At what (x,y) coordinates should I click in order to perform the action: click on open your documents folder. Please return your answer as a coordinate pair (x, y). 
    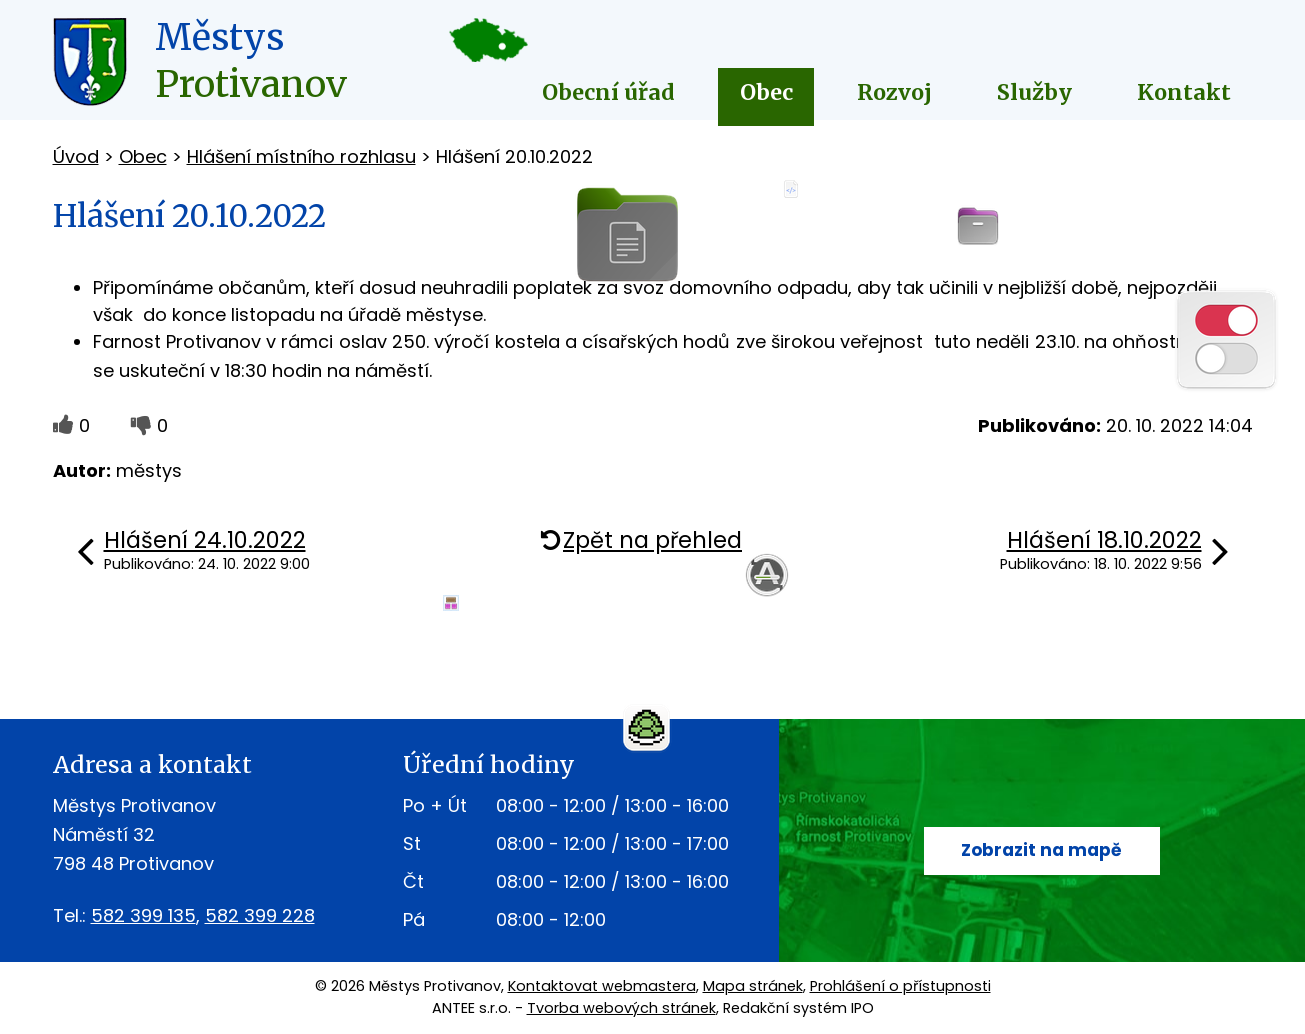
    Looking at the image, I should click on (627, 234).